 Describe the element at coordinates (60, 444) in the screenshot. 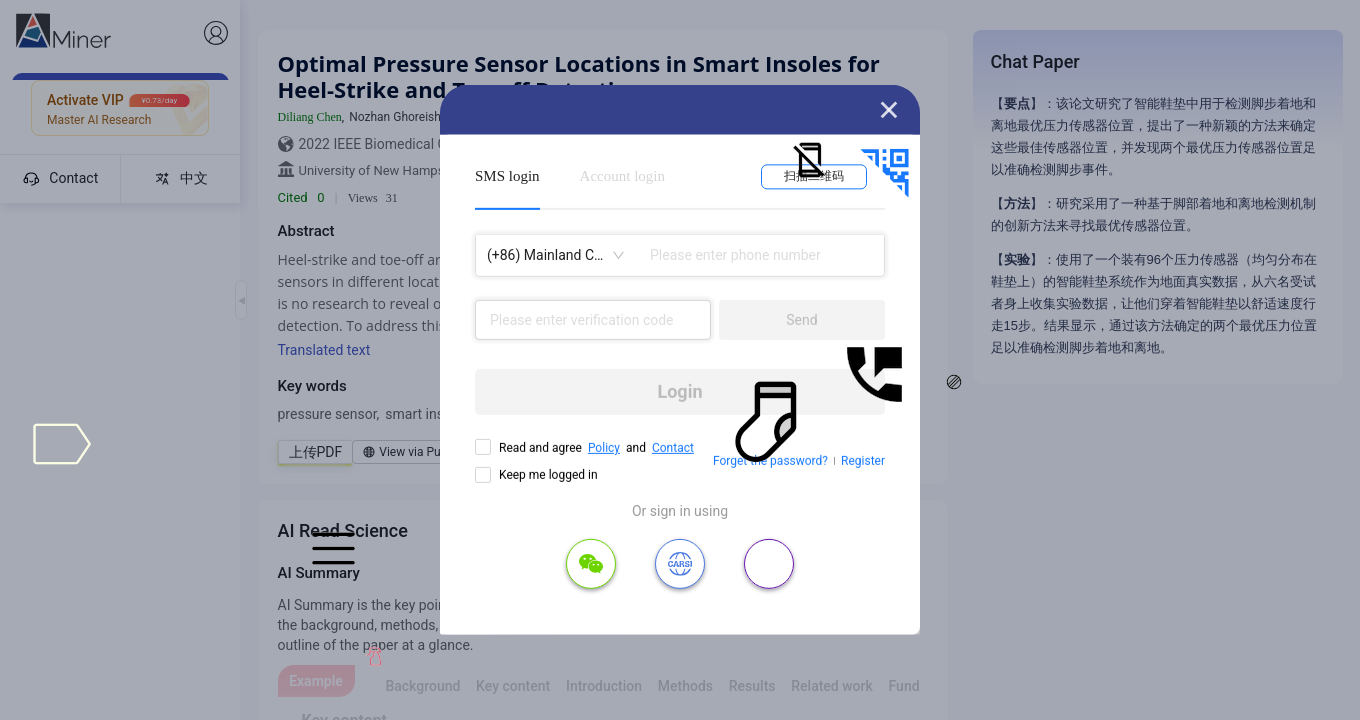

I see `add a tag or label to an item` at that location.